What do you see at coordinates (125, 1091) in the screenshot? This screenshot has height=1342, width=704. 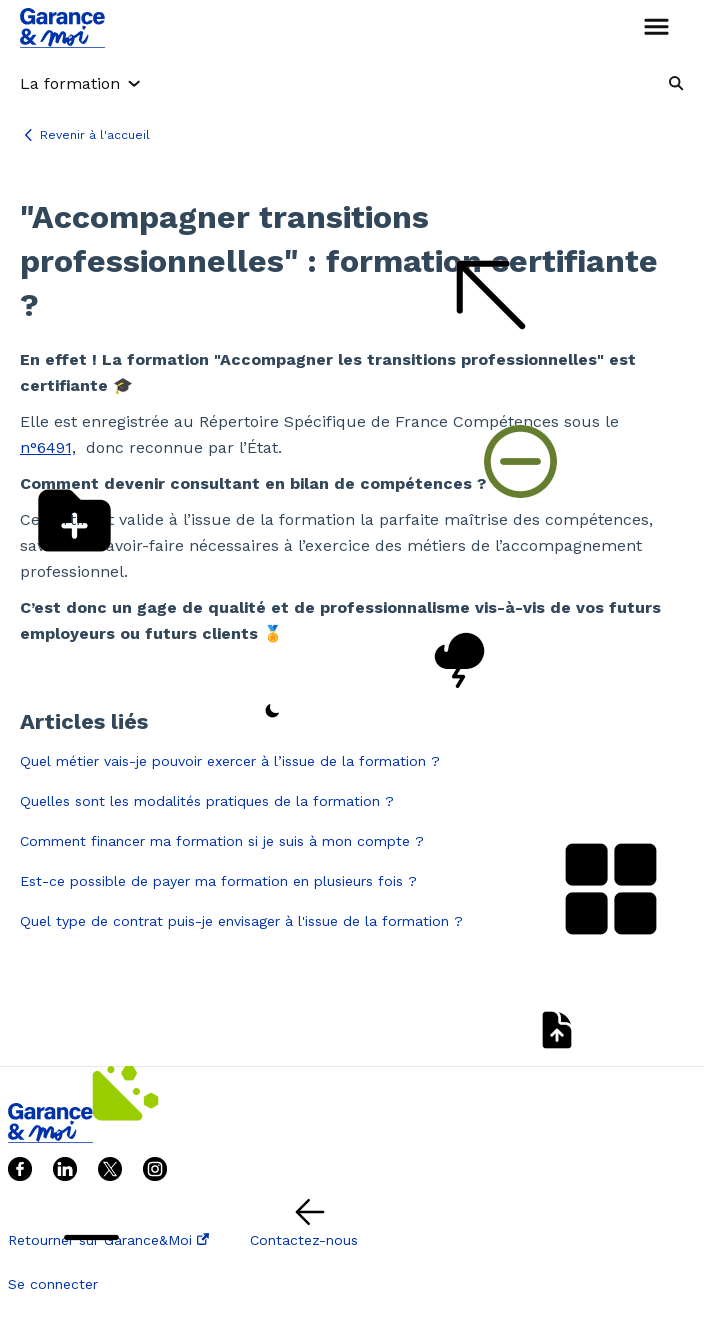 I see `indicates rockslide or landslide hazard warning` at bounding box center [125, 1091].